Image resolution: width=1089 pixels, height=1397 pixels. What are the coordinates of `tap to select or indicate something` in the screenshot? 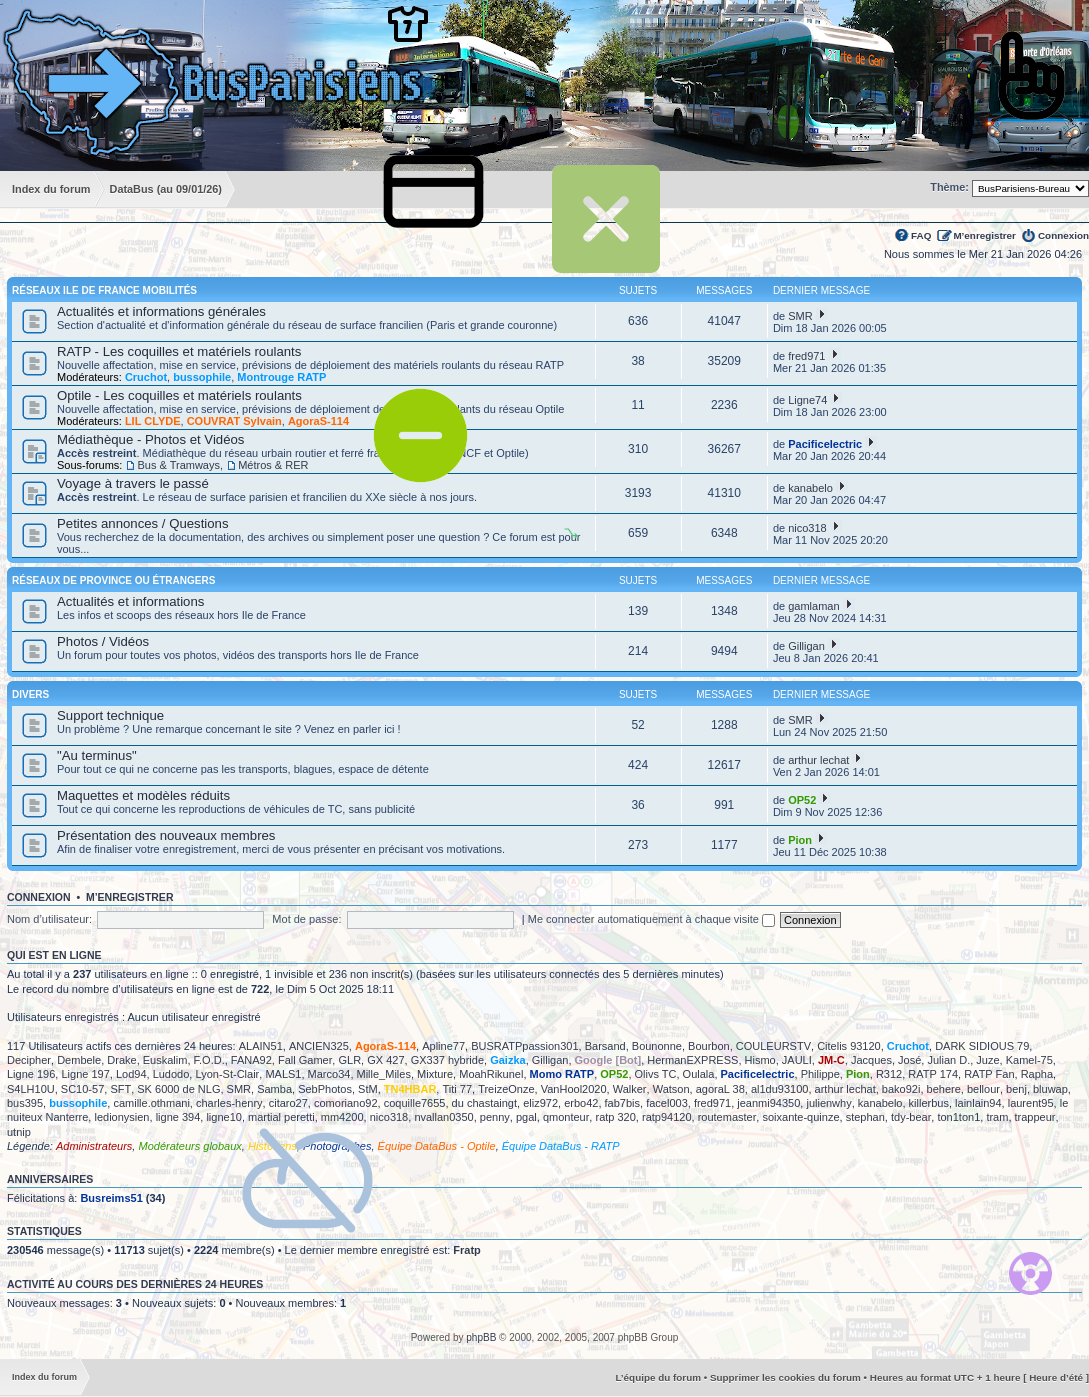 It's located at (1031, 75).